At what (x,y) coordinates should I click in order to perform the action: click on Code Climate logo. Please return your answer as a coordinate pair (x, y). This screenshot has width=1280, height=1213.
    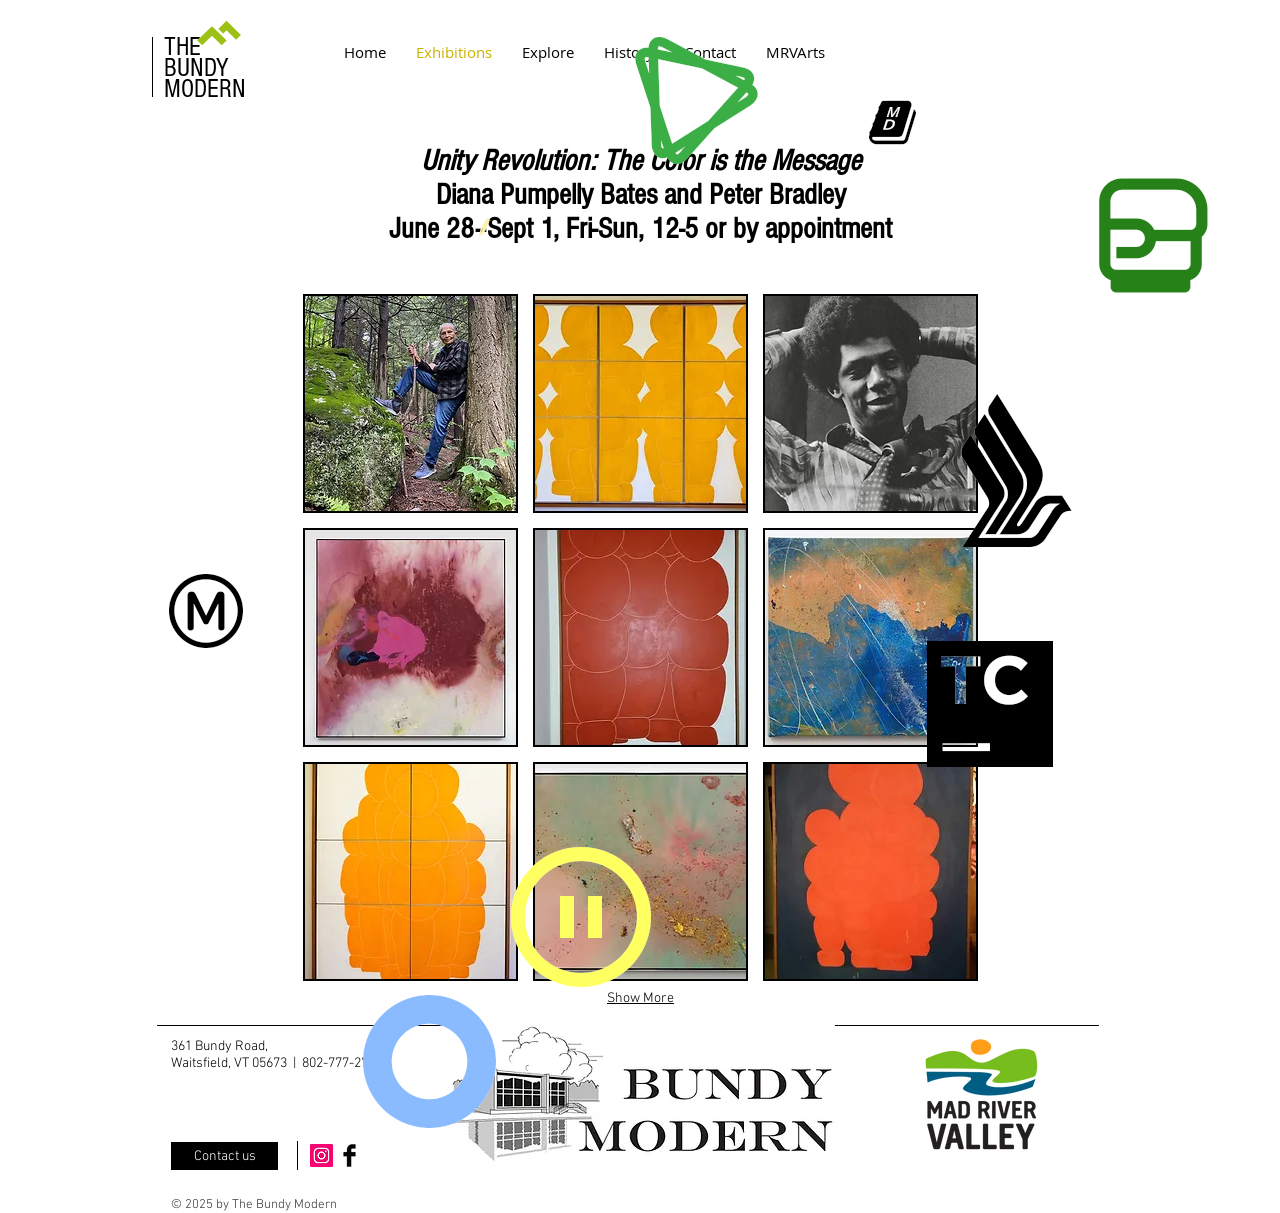
    Looking at the image, I should click on (219, 33).